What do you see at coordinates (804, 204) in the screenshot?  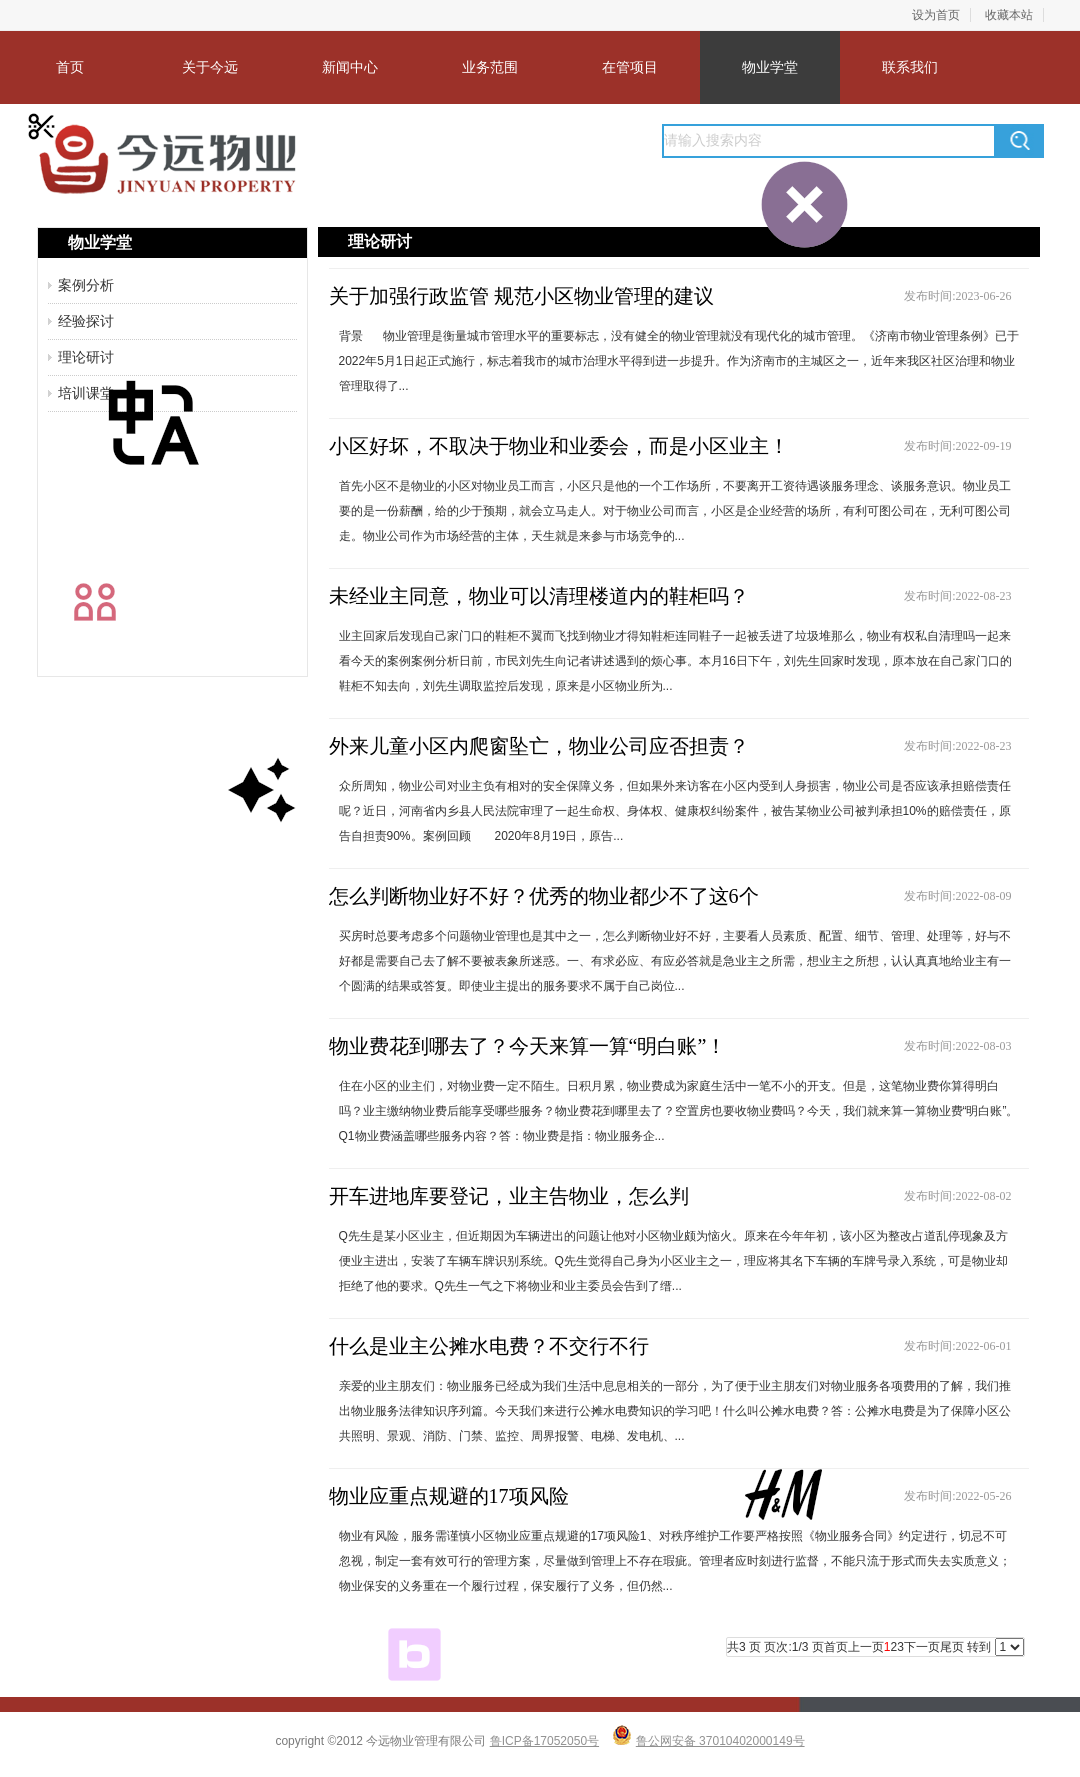 I see `close or dismiss a dialog` at bounding box center [804, 204].